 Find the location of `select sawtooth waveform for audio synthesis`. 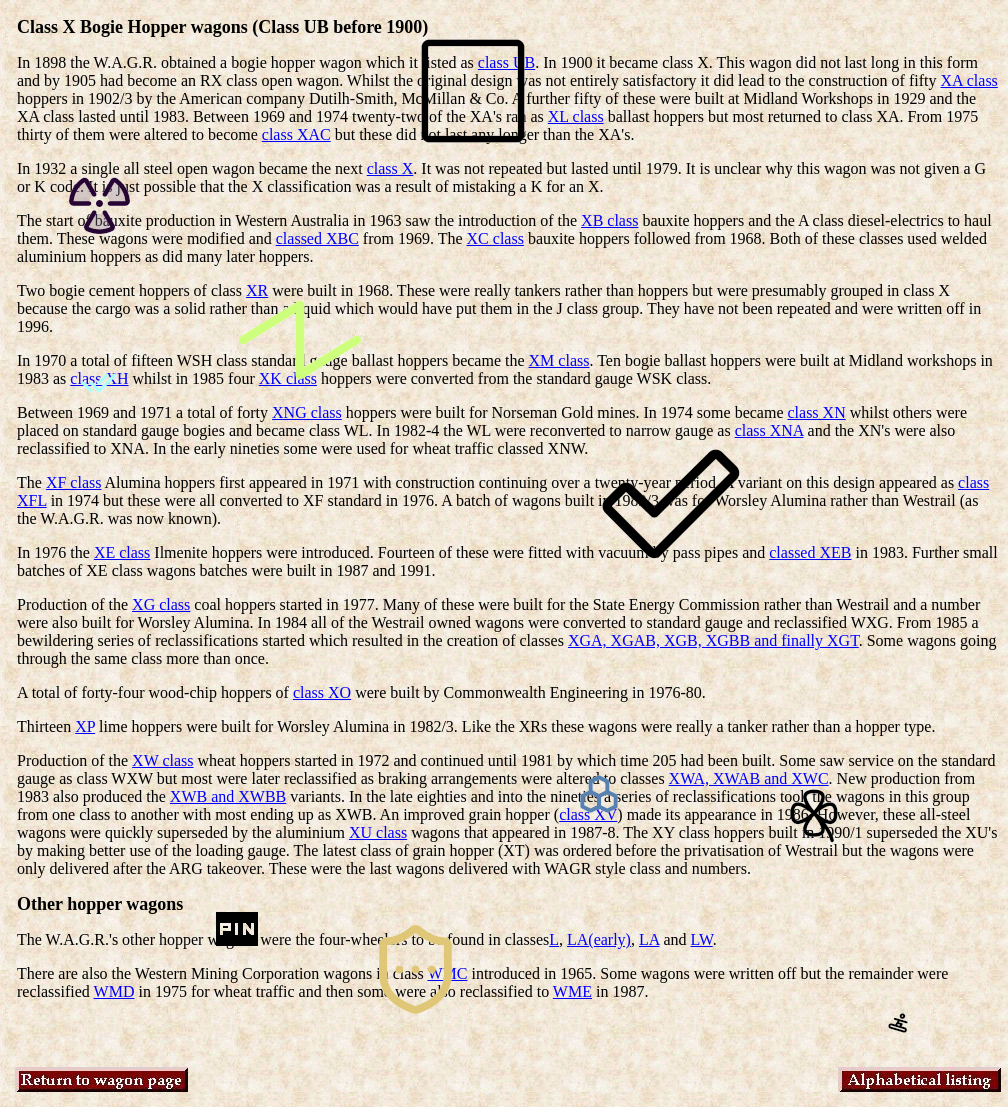

select sawtooth waveform for audio synthesis is located at coordinates (300, 340).